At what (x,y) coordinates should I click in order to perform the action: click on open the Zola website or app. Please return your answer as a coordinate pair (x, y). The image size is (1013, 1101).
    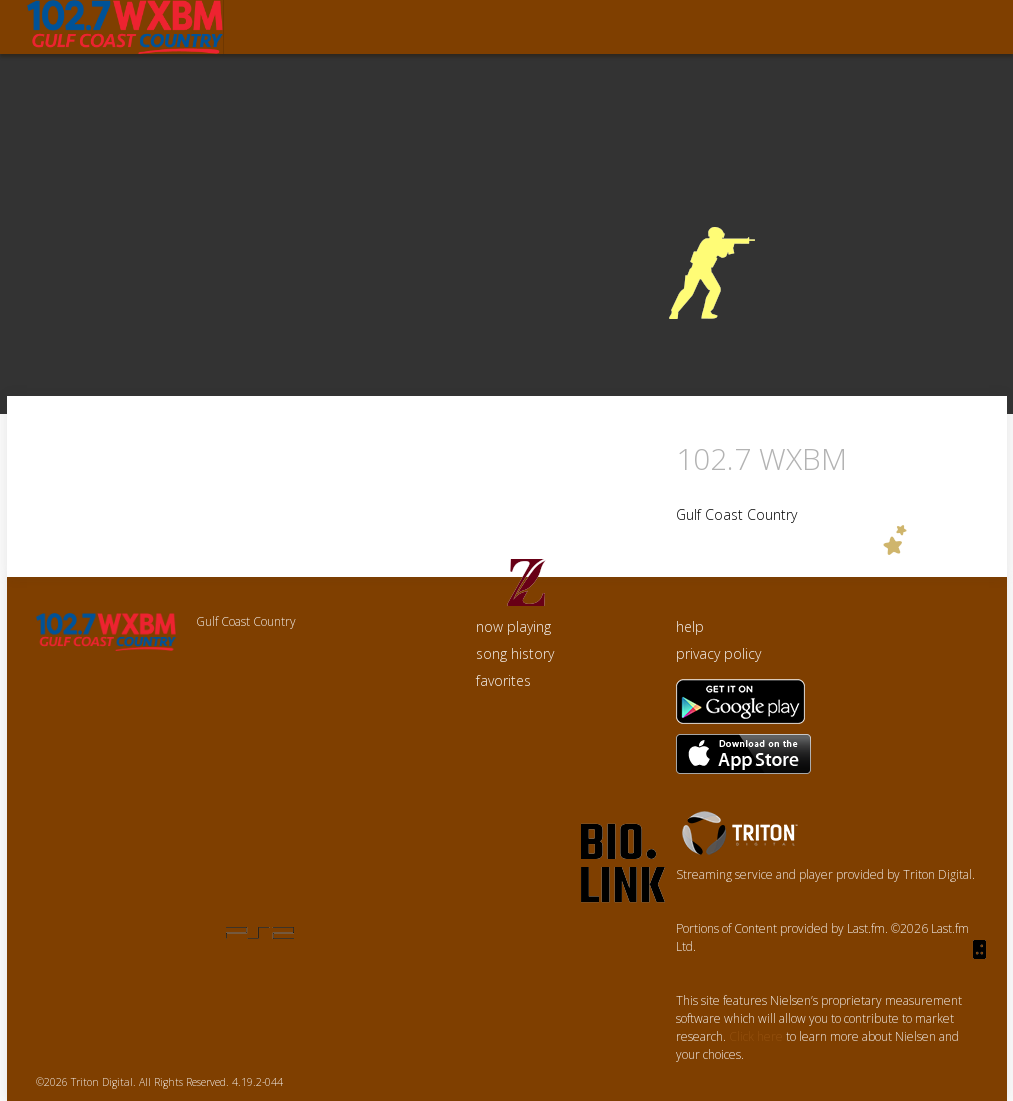
    Looking at the image, I should click on (526, 582).